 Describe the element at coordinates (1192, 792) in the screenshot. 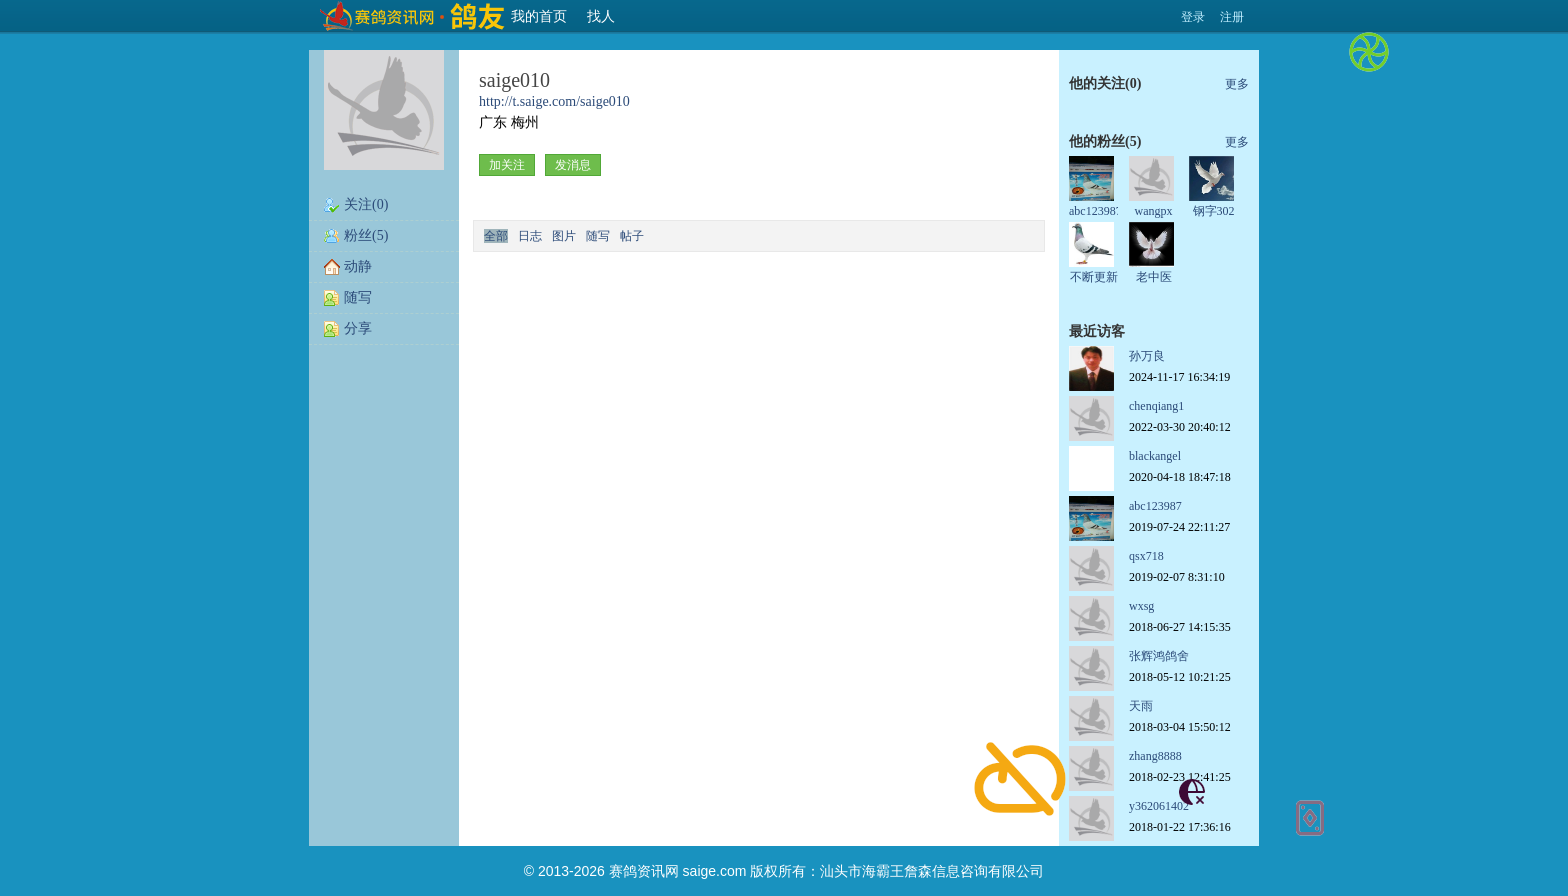

I see `no internet connection` at that location.